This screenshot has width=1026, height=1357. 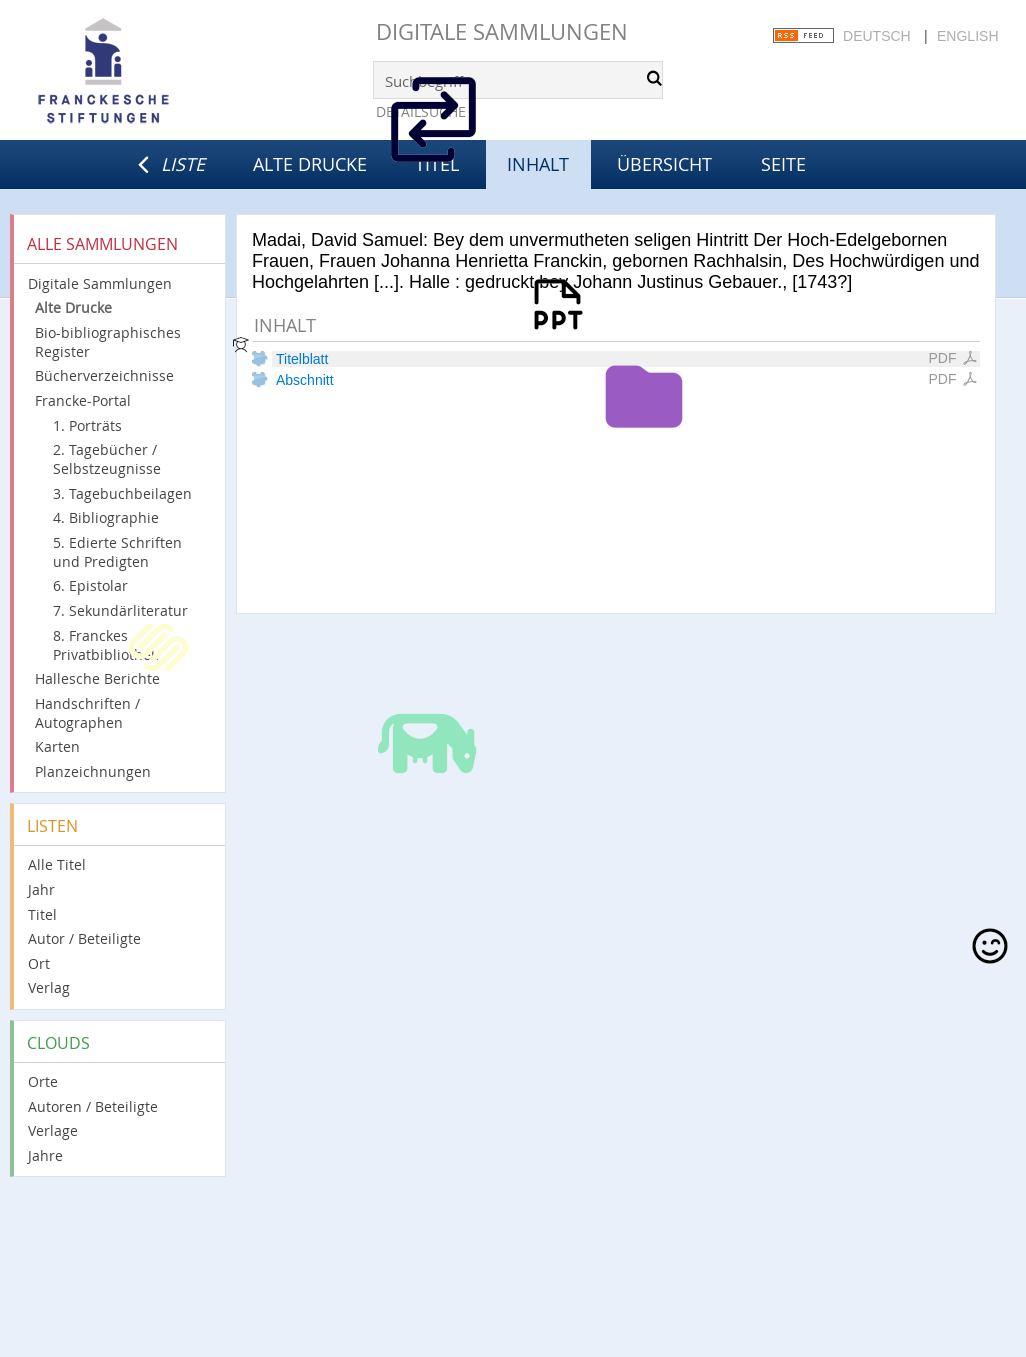 I want to click on view student profile or account, so click(x=241, y=345).